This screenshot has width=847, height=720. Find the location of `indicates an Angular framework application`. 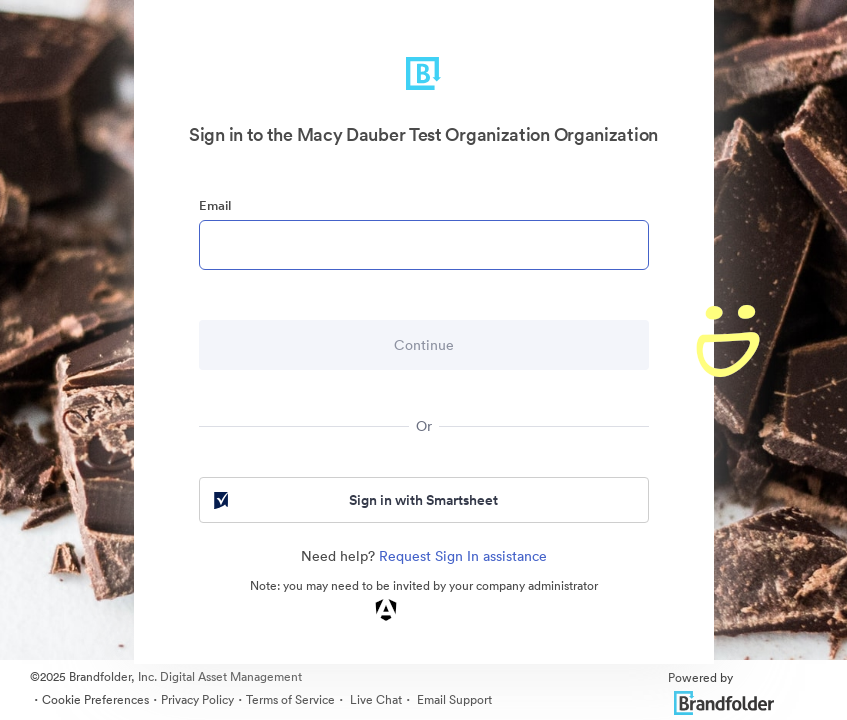

indicates an Angular framework application is located at coordinates (386, 610).